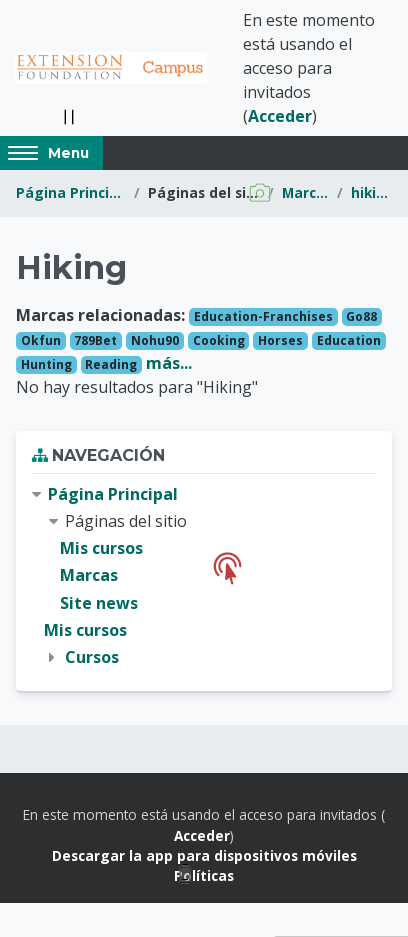 This screenshot has height=937, width=408. Describe the element at coordinates (260, 193) in the screenshot. I see `take a photo` at that location.